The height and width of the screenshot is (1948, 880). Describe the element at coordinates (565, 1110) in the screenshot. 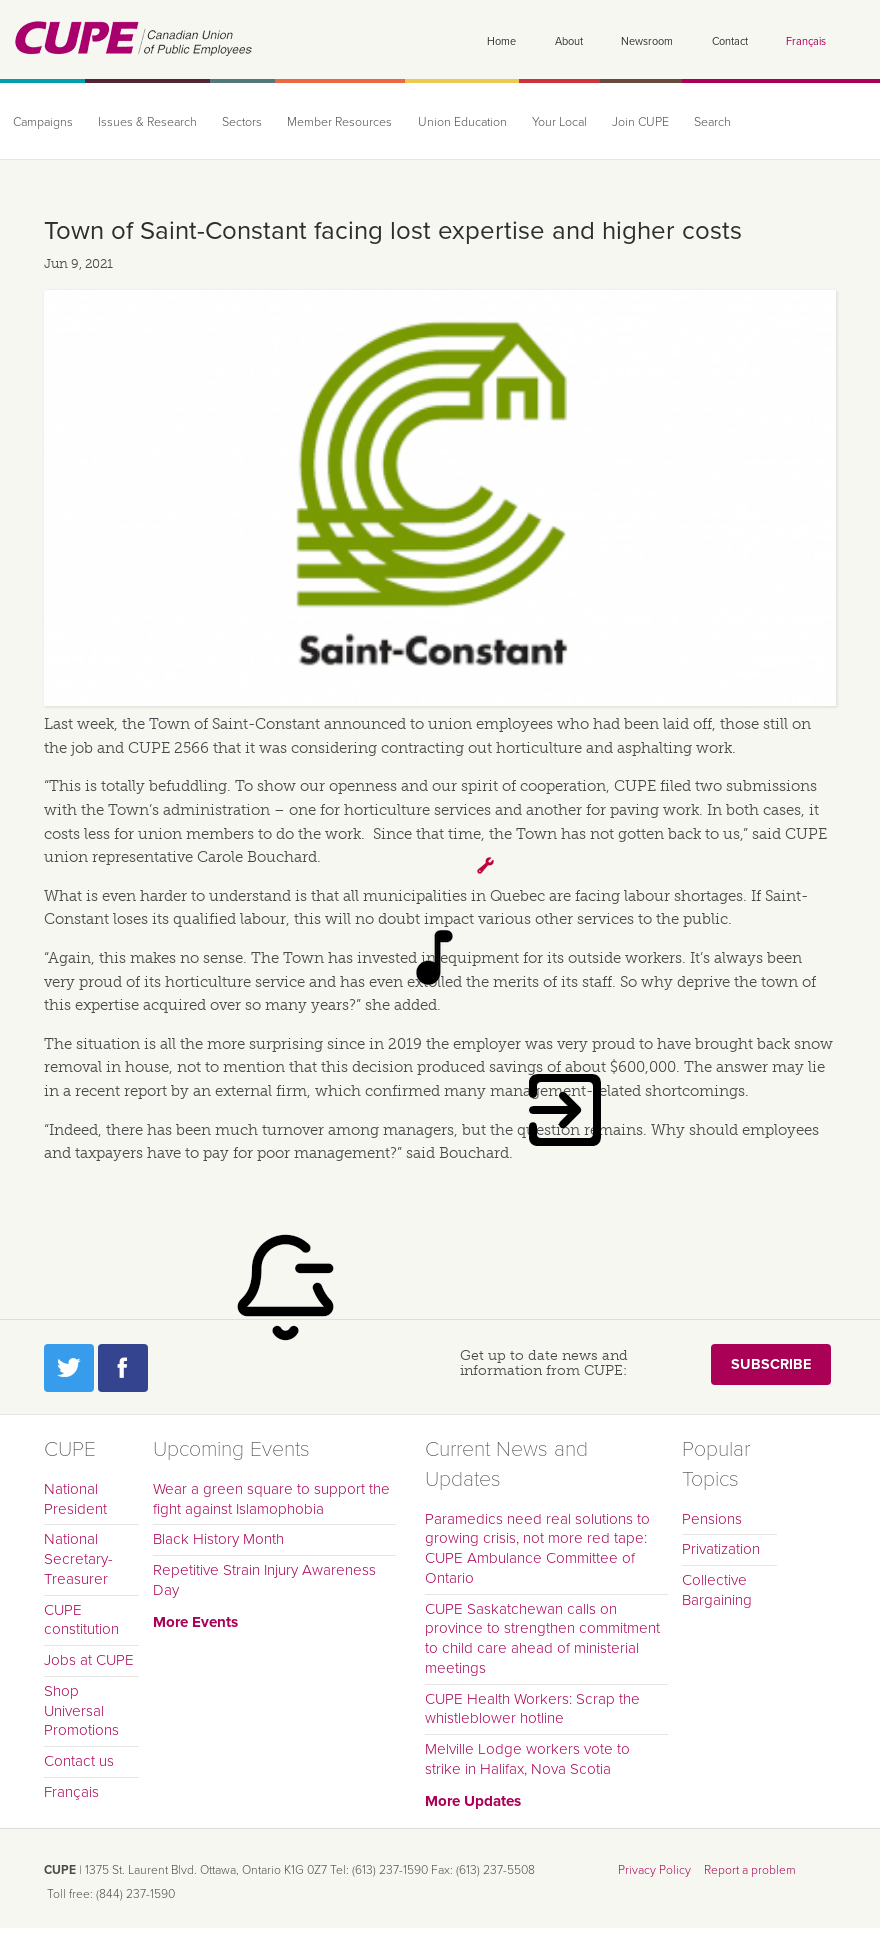

I see `log out of your account` at that location.